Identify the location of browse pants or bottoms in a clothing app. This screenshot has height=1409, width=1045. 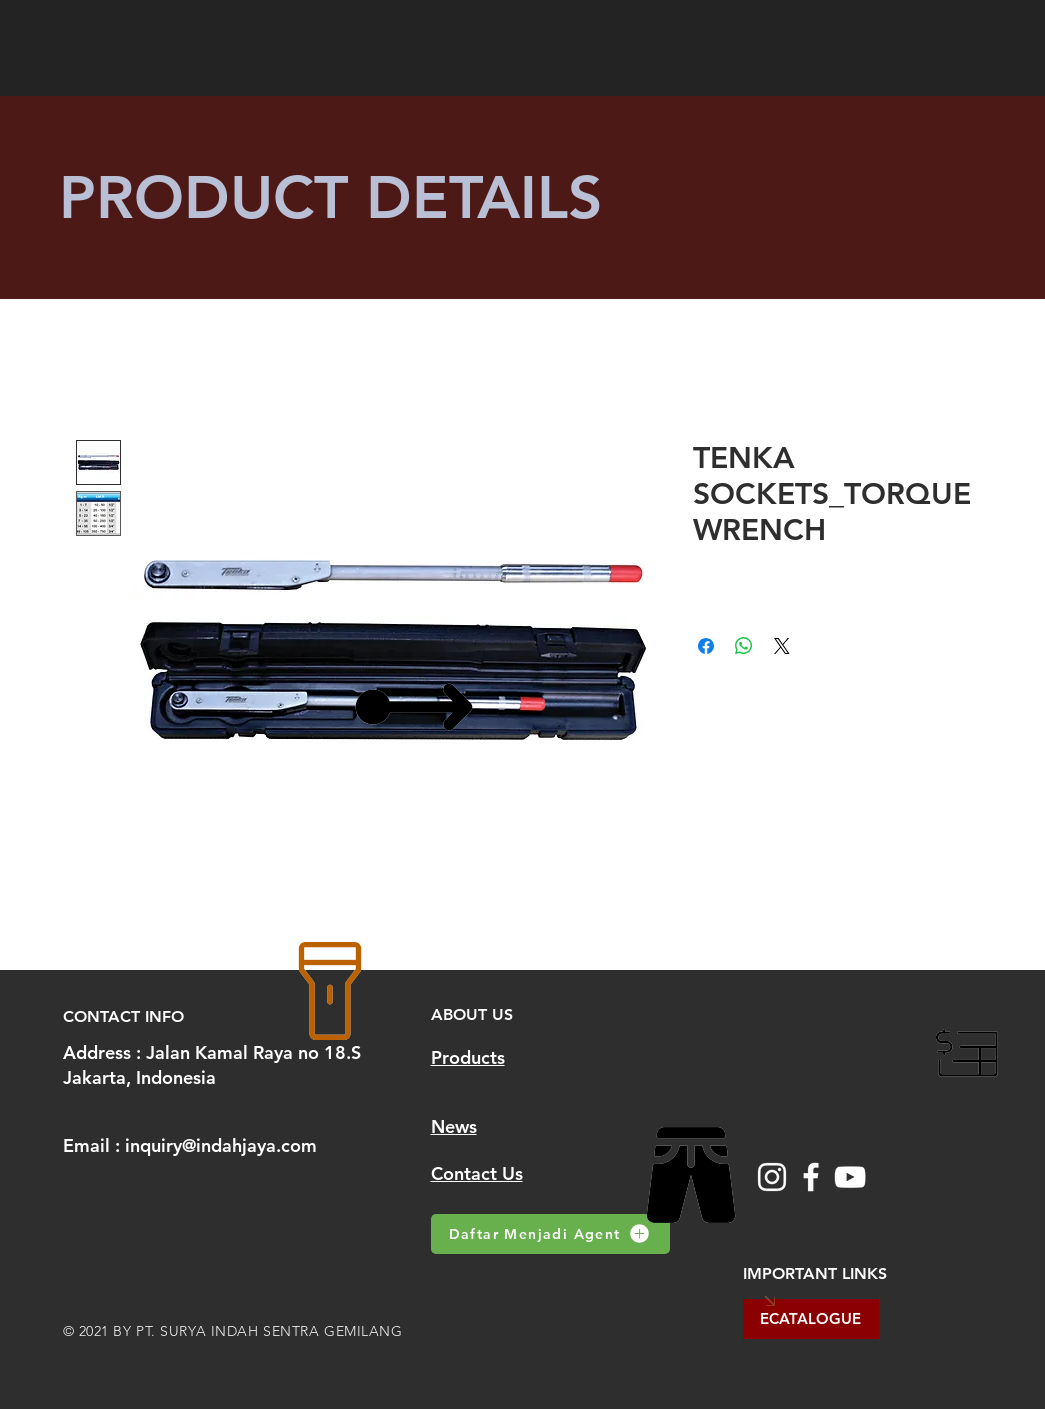
(691, 1175).